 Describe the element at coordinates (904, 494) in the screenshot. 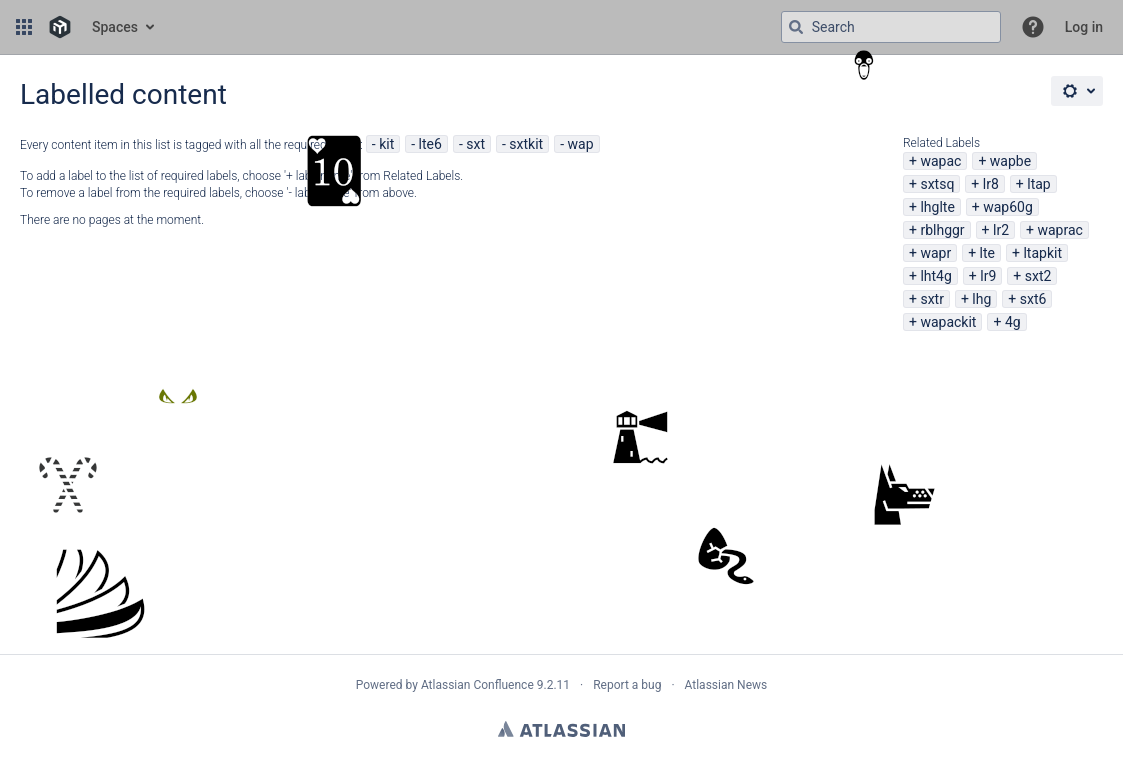

I see `select dog or hound character class` at that location.